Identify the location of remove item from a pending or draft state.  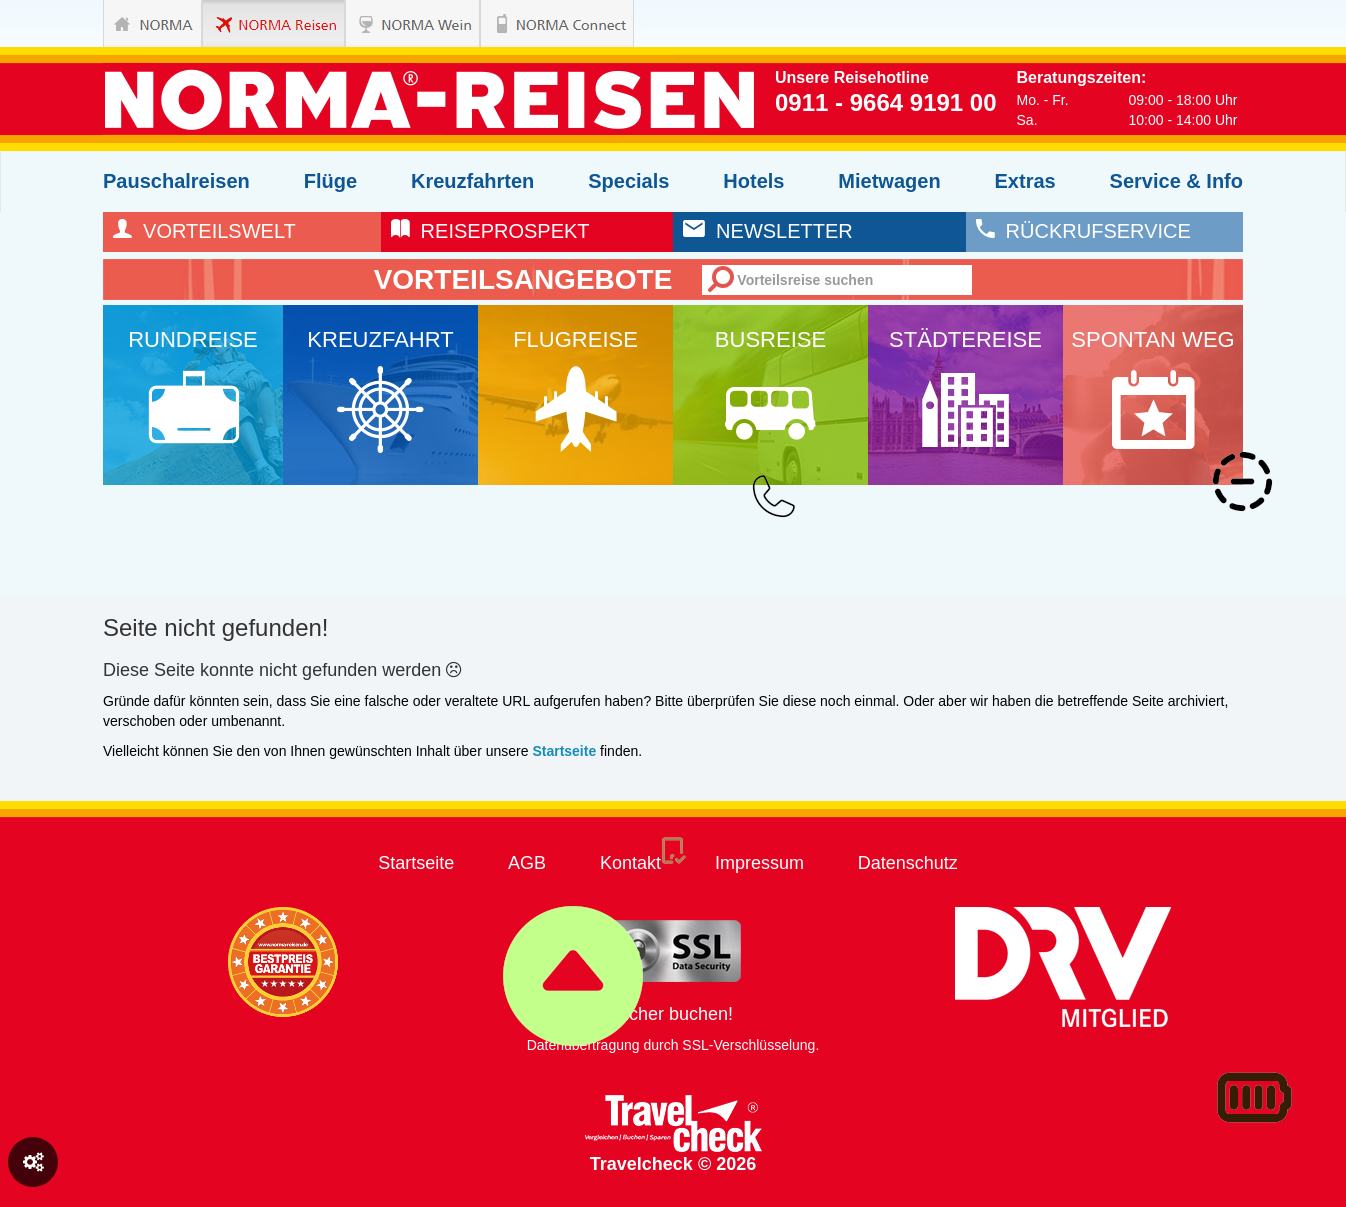
(1242, 481).